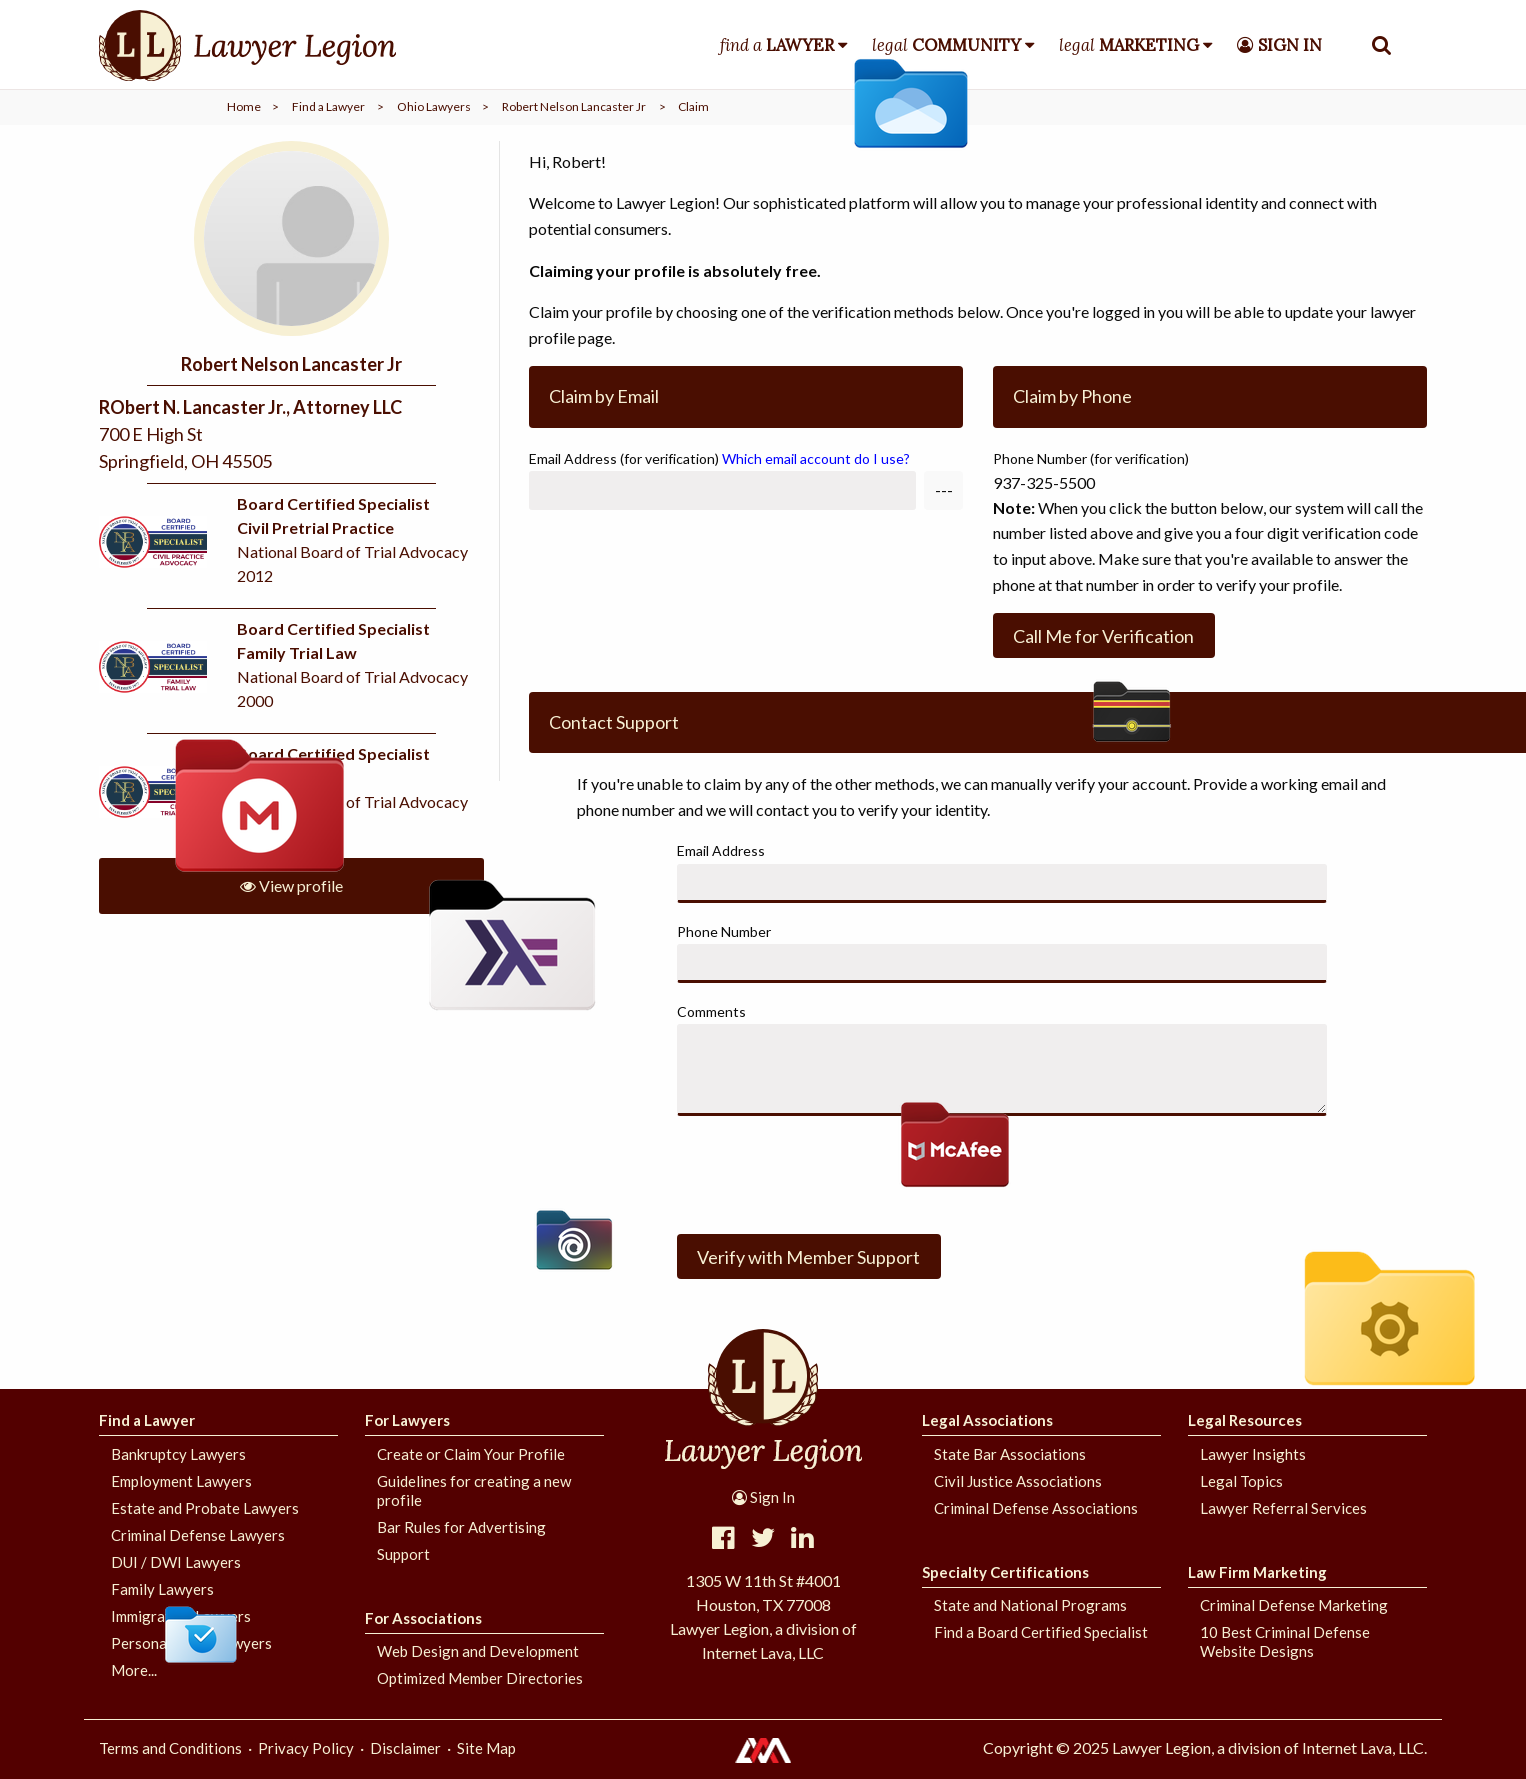 This screenshot has height=1779, width=1526. What do you see at coordinates (259, 810) in the screenshot?
I see `open mega cloud storage folder` at bounding box center [259, 810].